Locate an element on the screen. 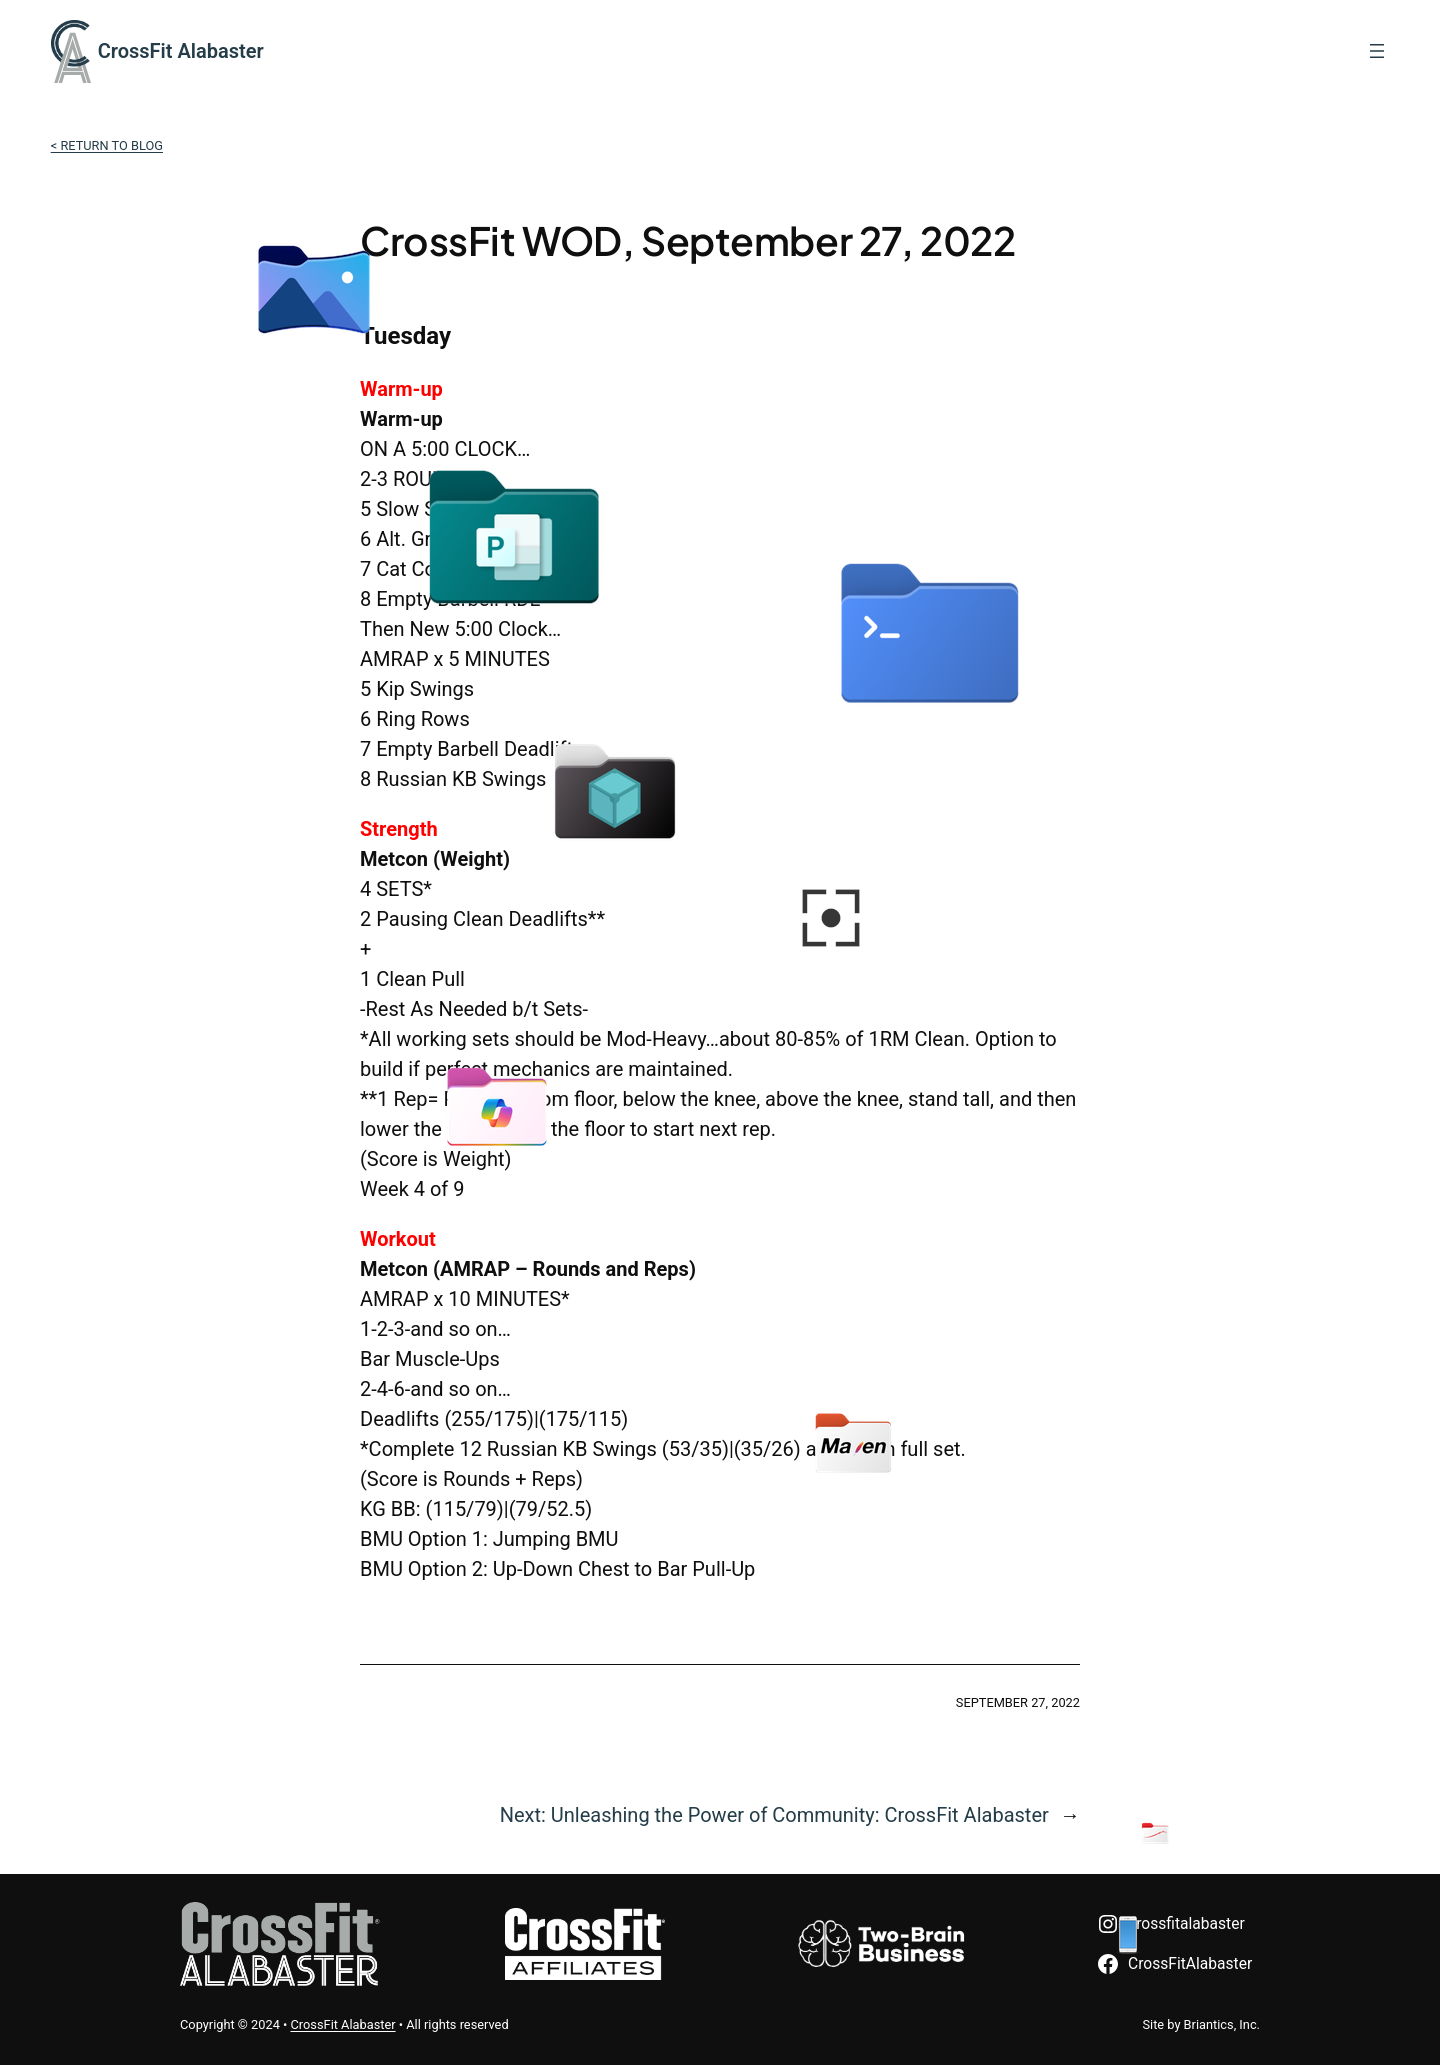 Image resolution: width=1440 pixels, height=2065 pixels. open folder containing powershell scripts is located at coordinates (929, 638).